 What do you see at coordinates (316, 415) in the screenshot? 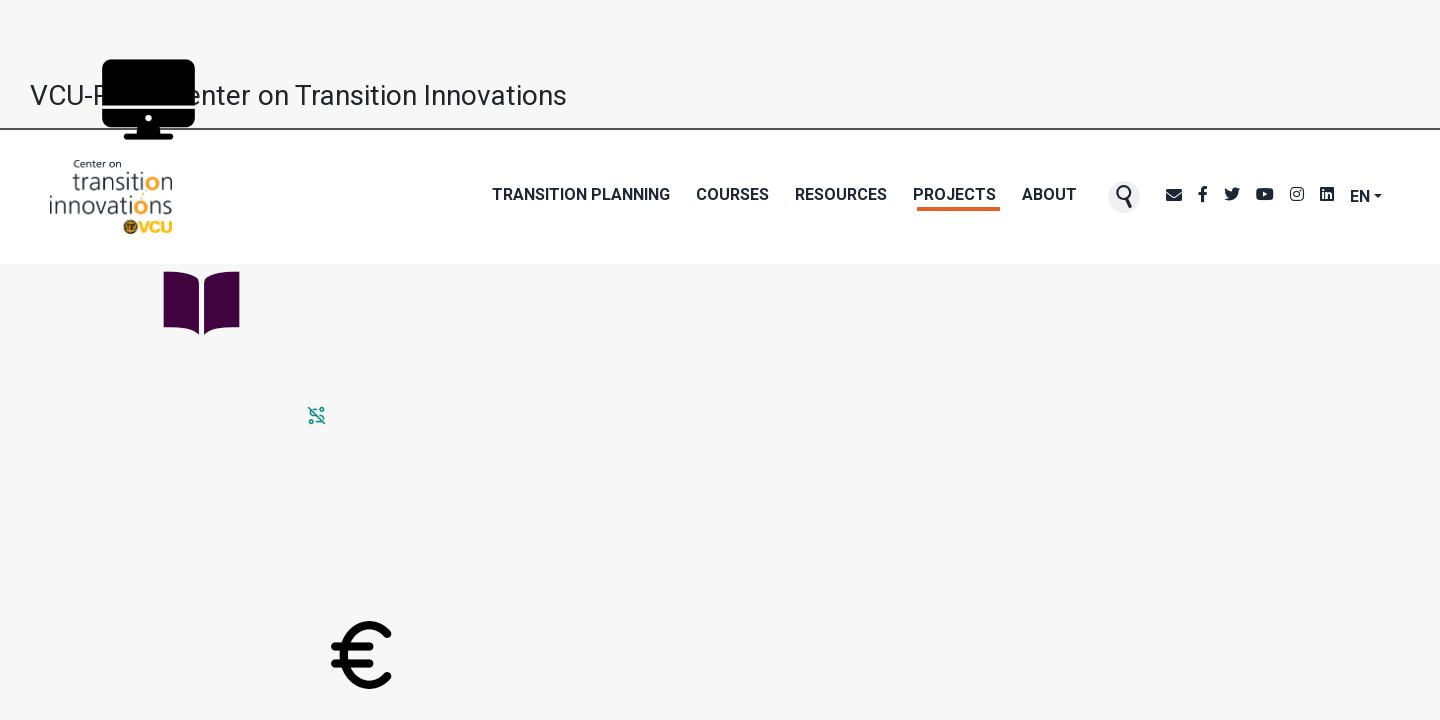
I see `disable route navigation` at bounding box center [316, 415].